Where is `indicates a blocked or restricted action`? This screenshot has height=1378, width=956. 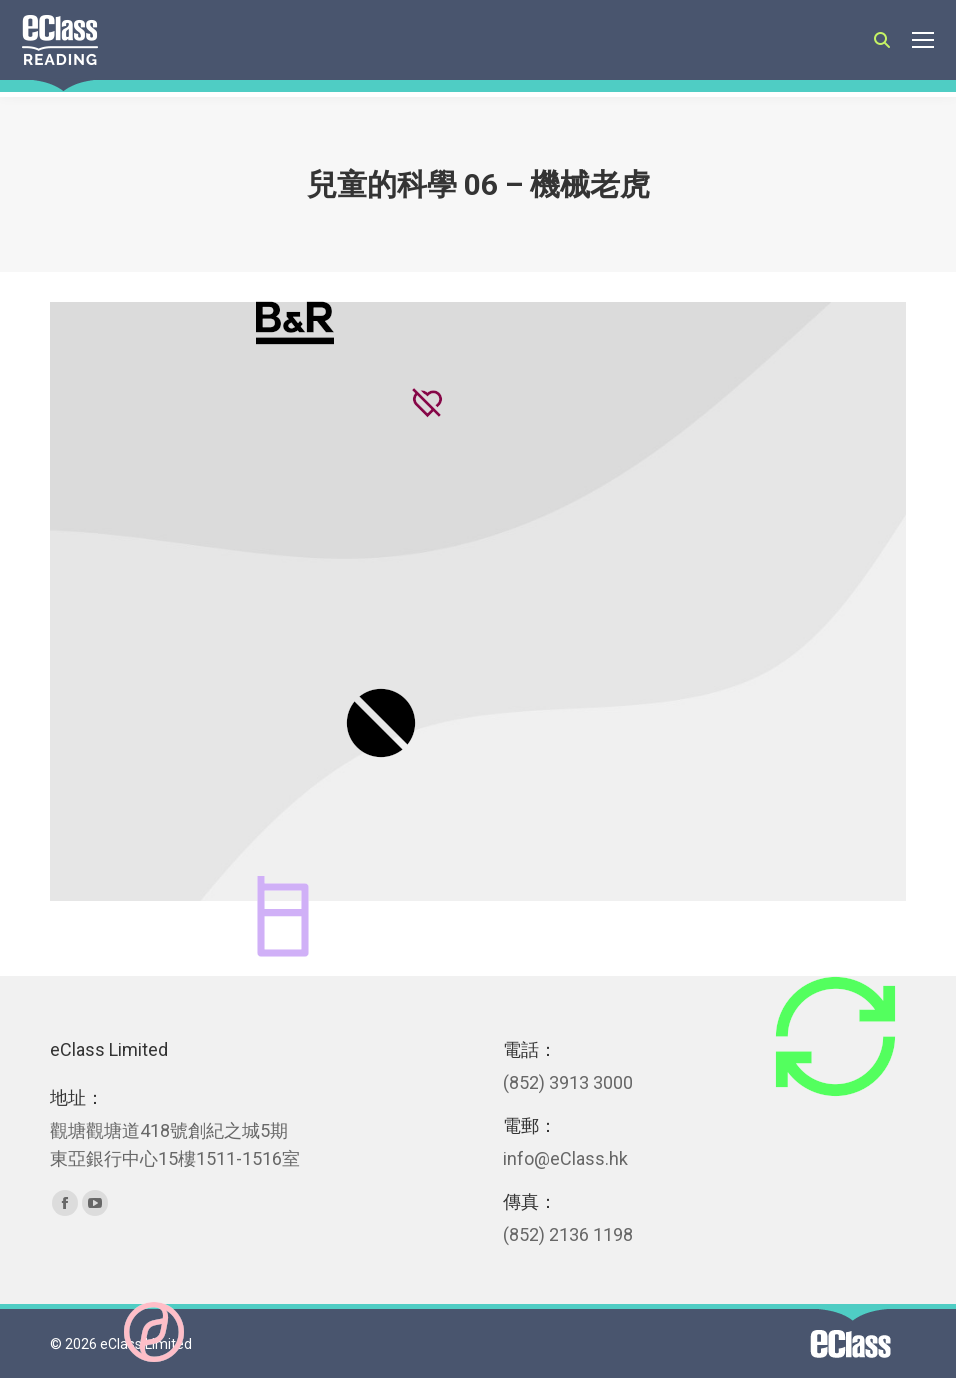 indicates a blocked or restricted action is located at coordinates (381, 723).